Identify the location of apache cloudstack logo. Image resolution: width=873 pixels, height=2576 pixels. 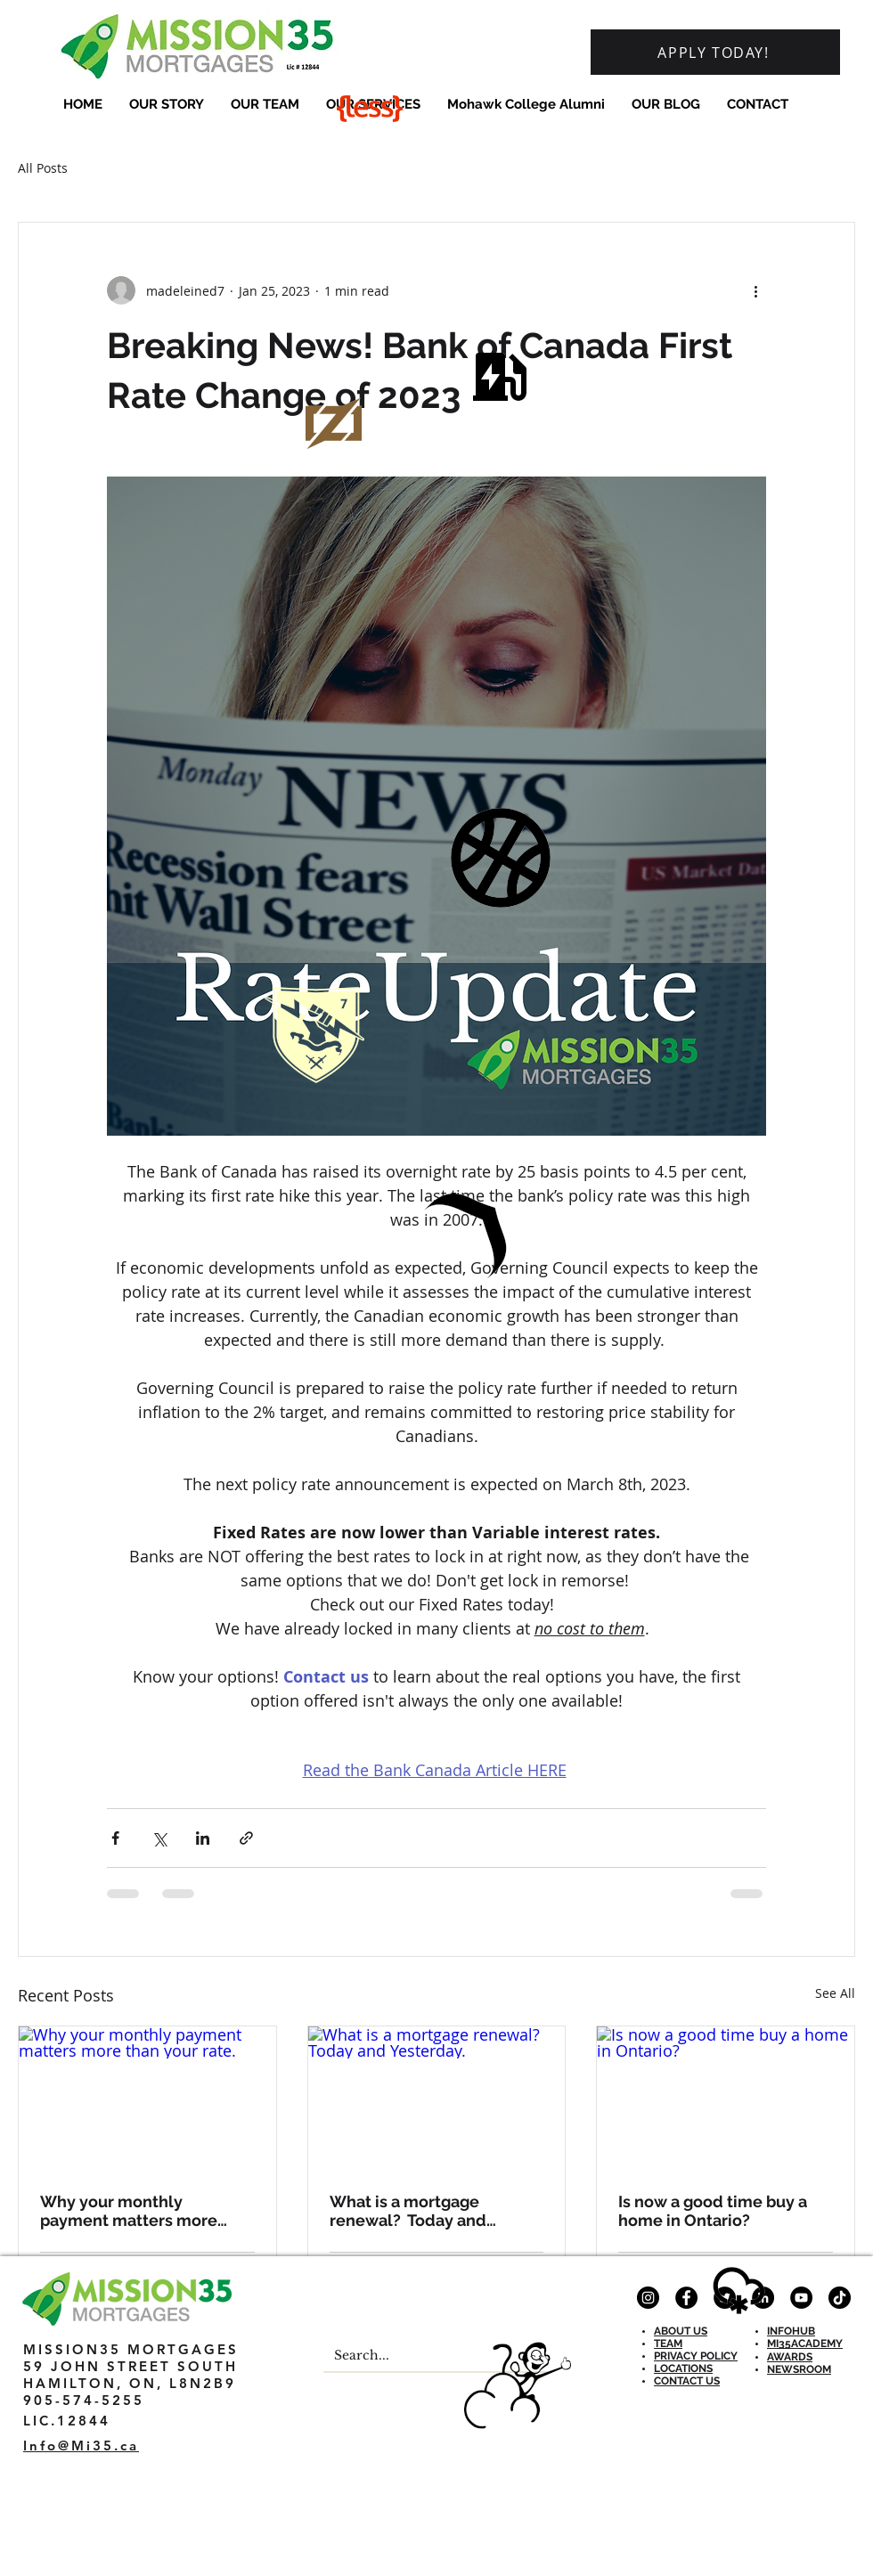
(518, 2385).